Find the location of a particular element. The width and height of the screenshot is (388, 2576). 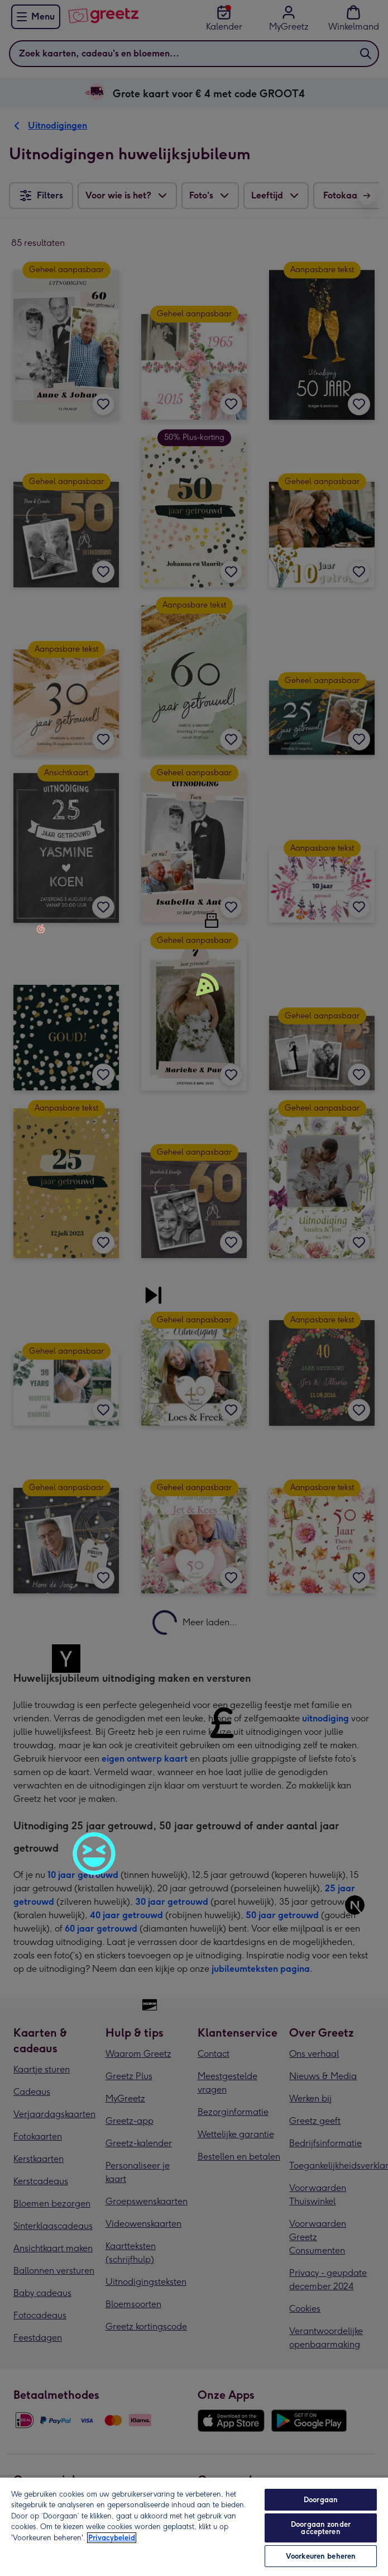

open netease cloud music app is located at coordinates (41, 929).